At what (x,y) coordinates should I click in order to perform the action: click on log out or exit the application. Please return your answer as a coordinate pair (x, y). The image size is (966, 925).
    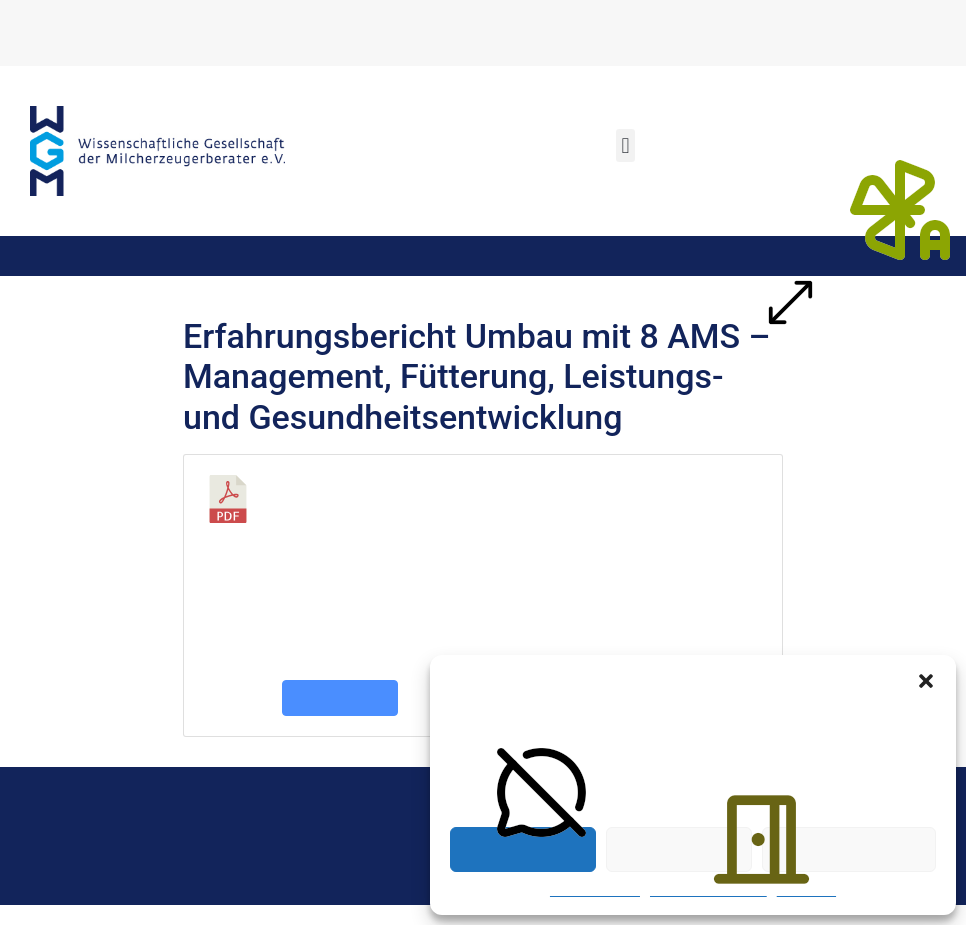
    Looking at the image, I should click on (761, 839).